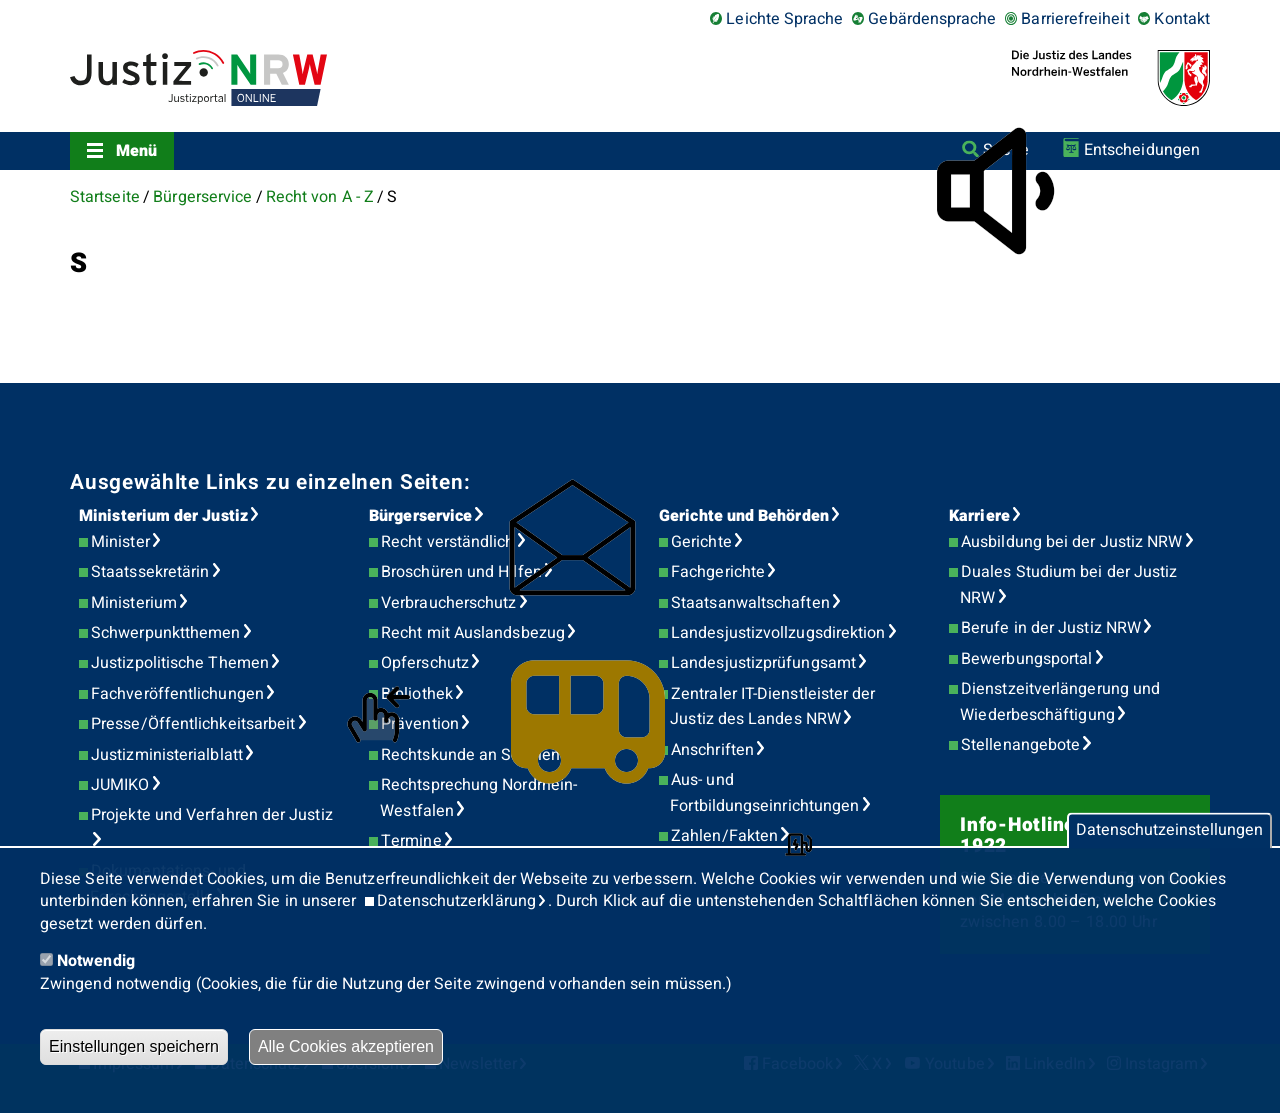 This screenshot has width=1280, height=1113. What do you see at coordinates (572, 542) in the screenshot?
I see `view an opened or read email` at bounding box center [572, 542].